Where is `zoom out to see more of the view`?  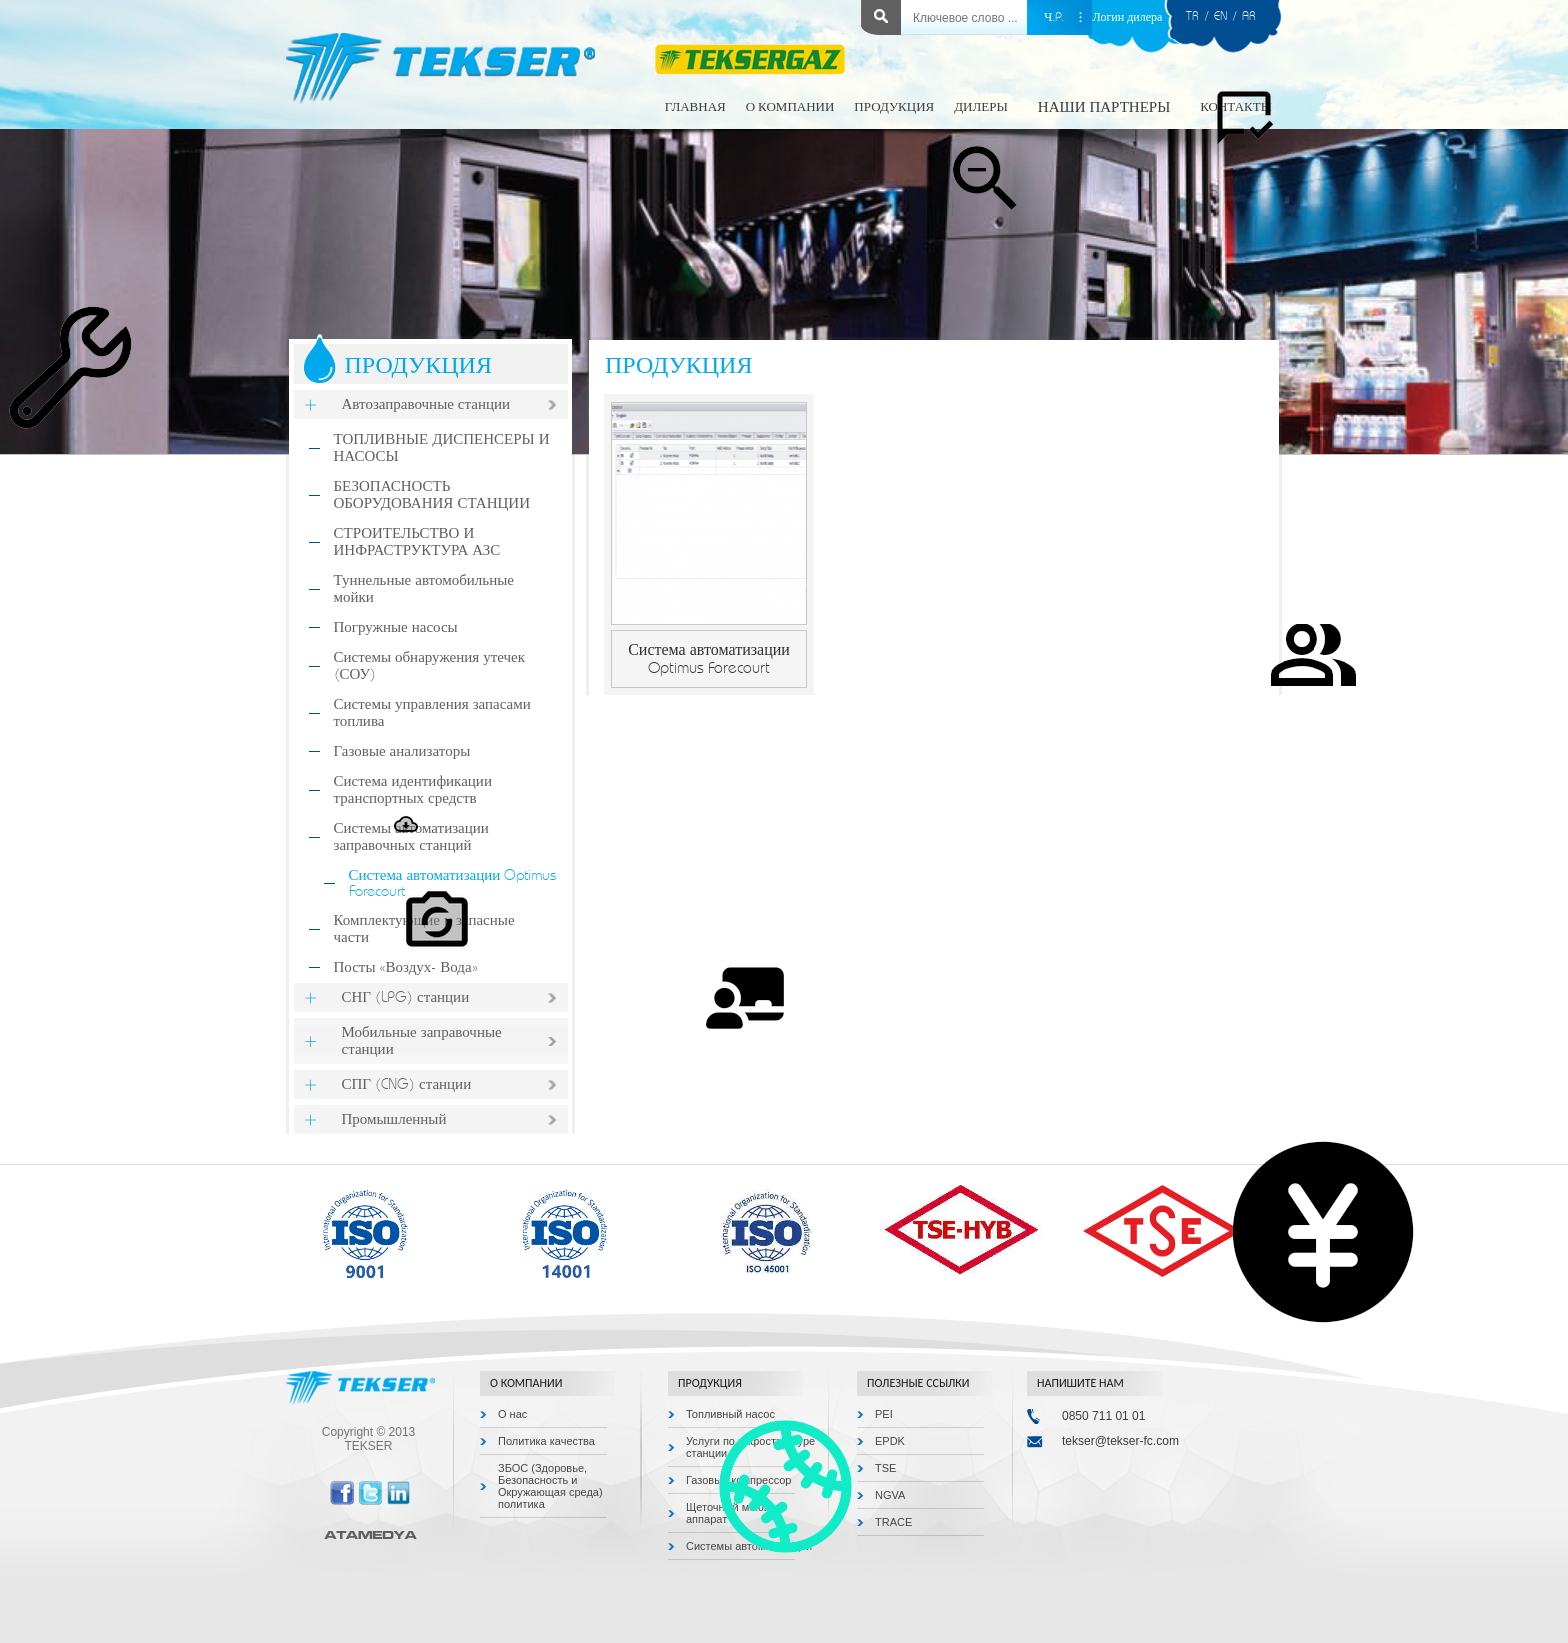
zoom out to see more of the view is located at coordinates (986, 179).